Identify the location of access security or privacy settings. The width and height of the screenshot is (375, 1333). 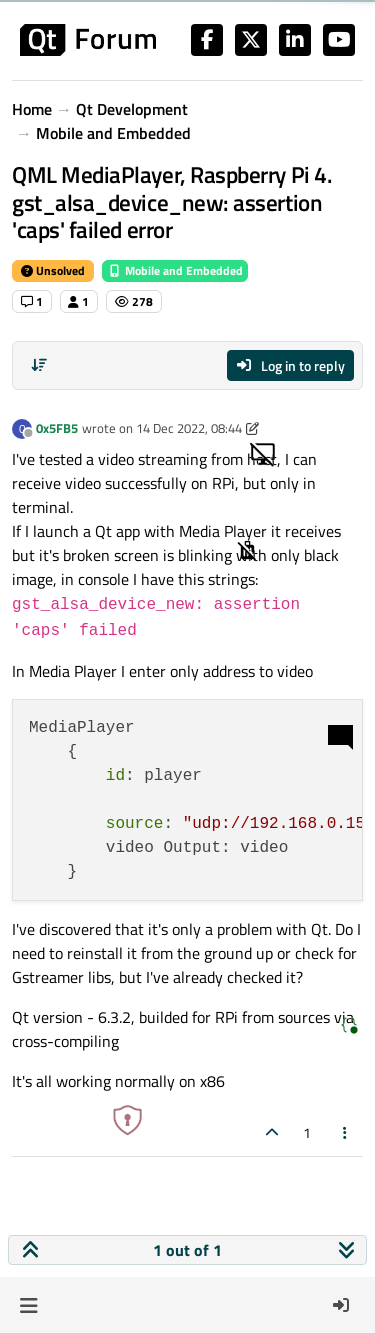
(126, 1120).